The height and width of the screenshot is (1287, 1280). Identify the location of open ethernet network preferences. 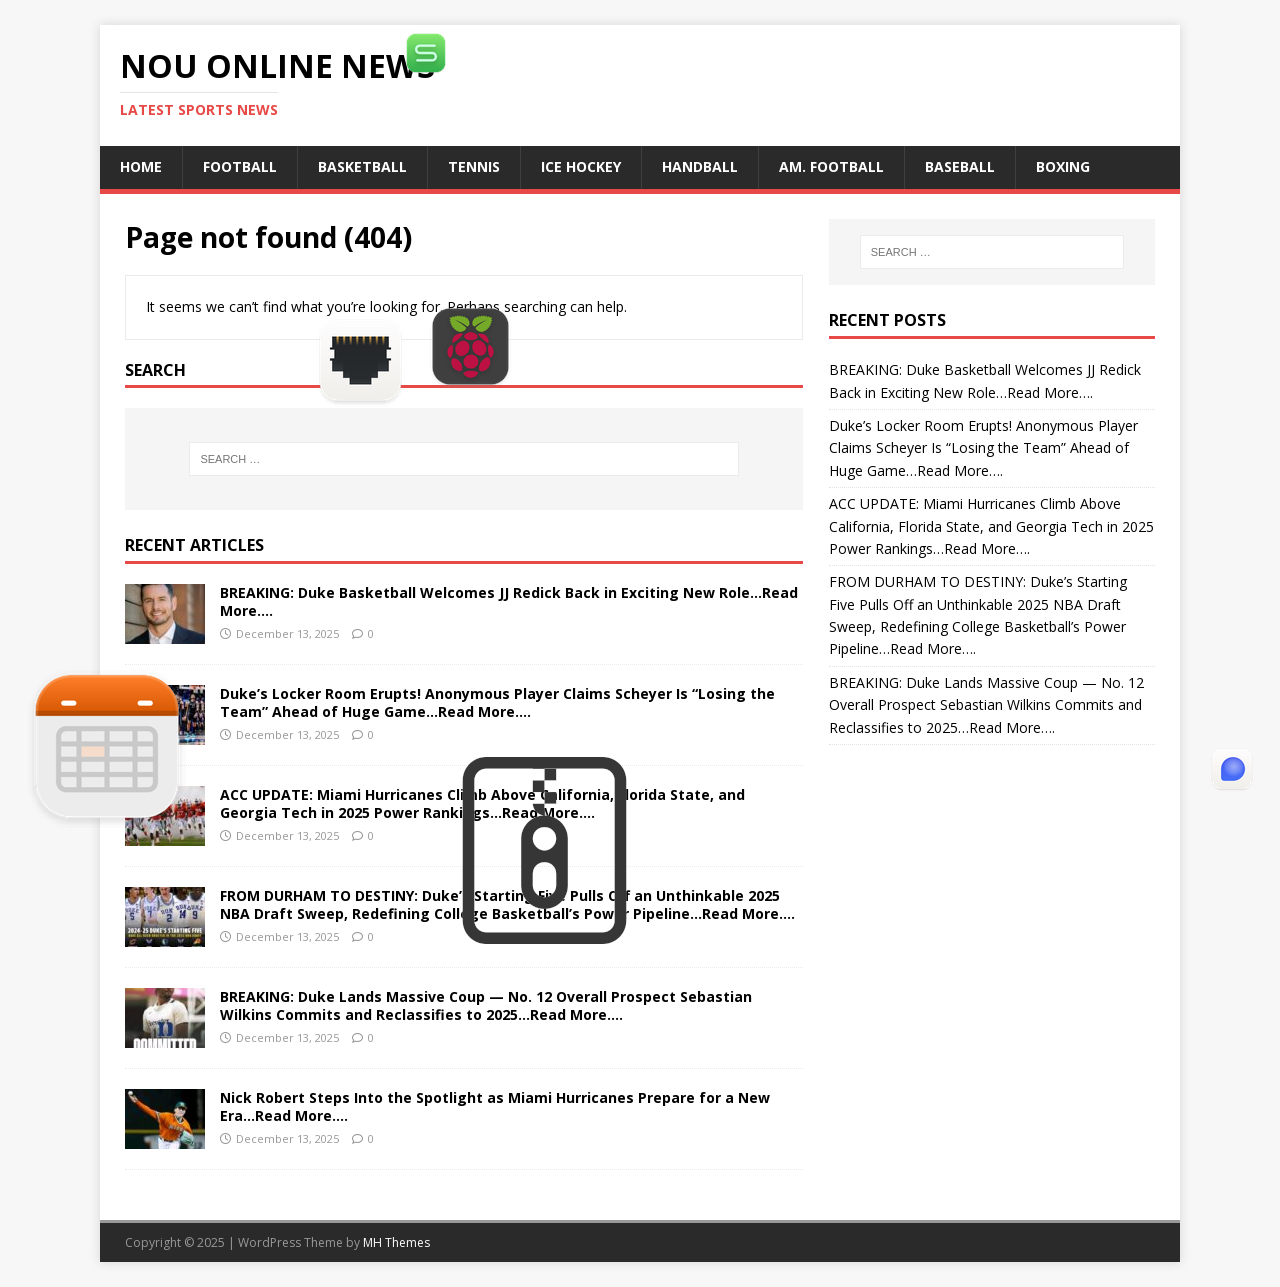
(360, 360).